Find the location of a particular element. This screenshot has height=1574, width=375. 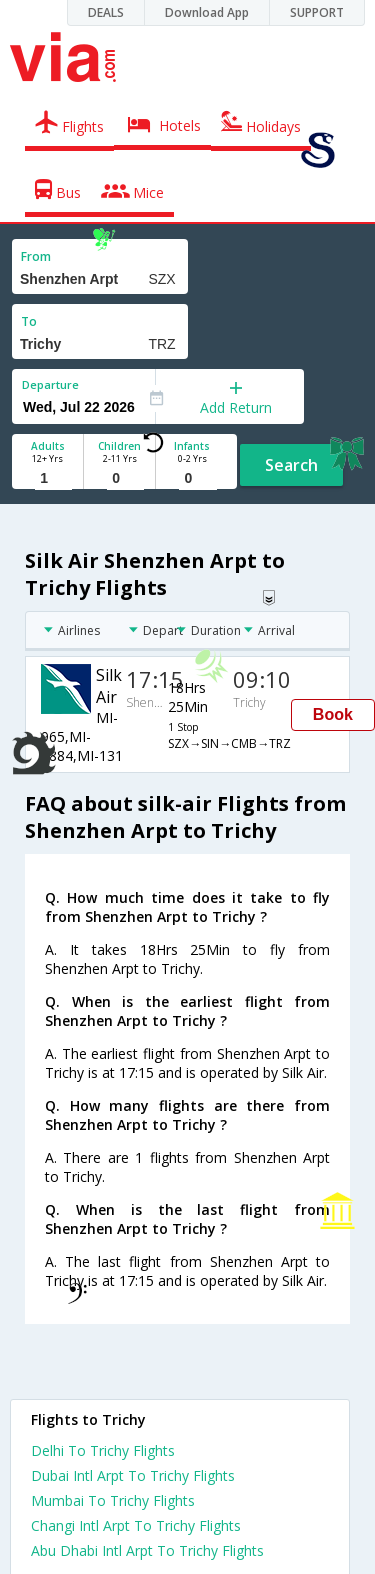

access banking or financial services is located at coordinates (337, 1210).